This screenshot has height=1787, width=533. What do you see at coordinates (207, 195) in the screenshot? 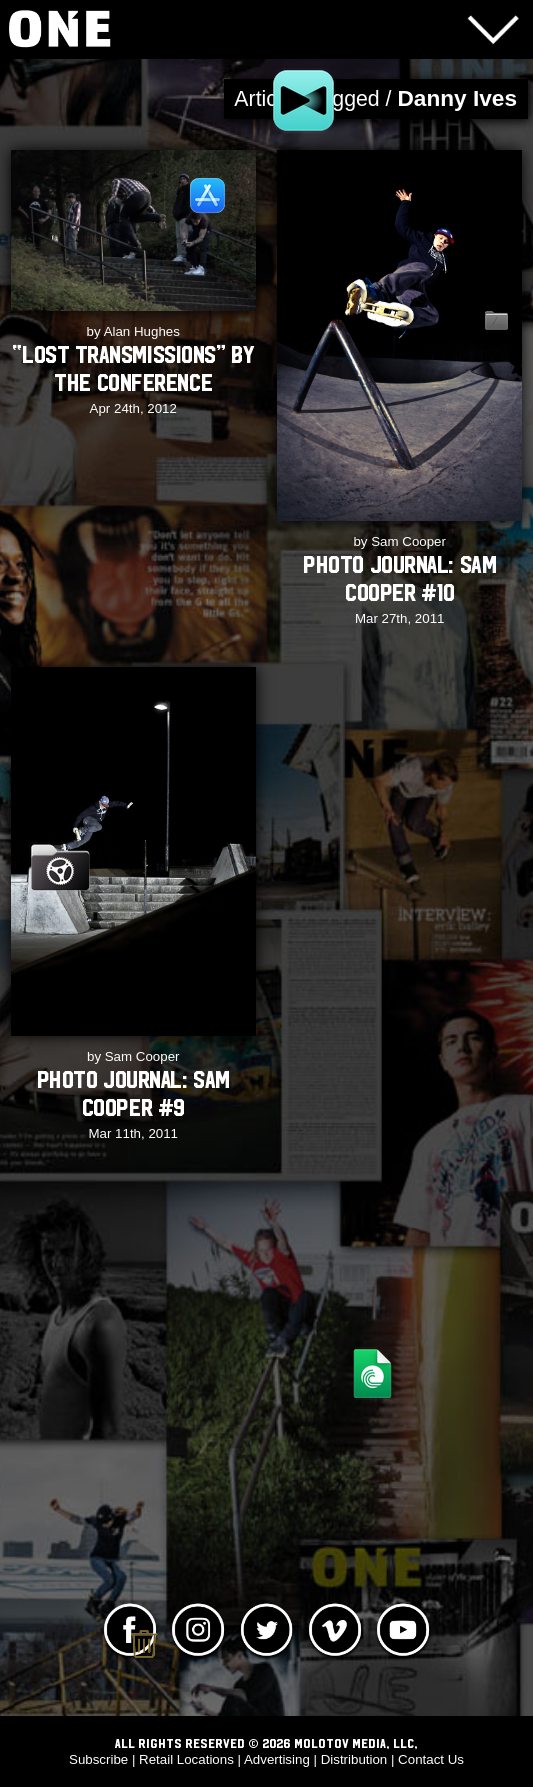
I see `open the App Store to browse and download apps` at bounding box center [207, 195].